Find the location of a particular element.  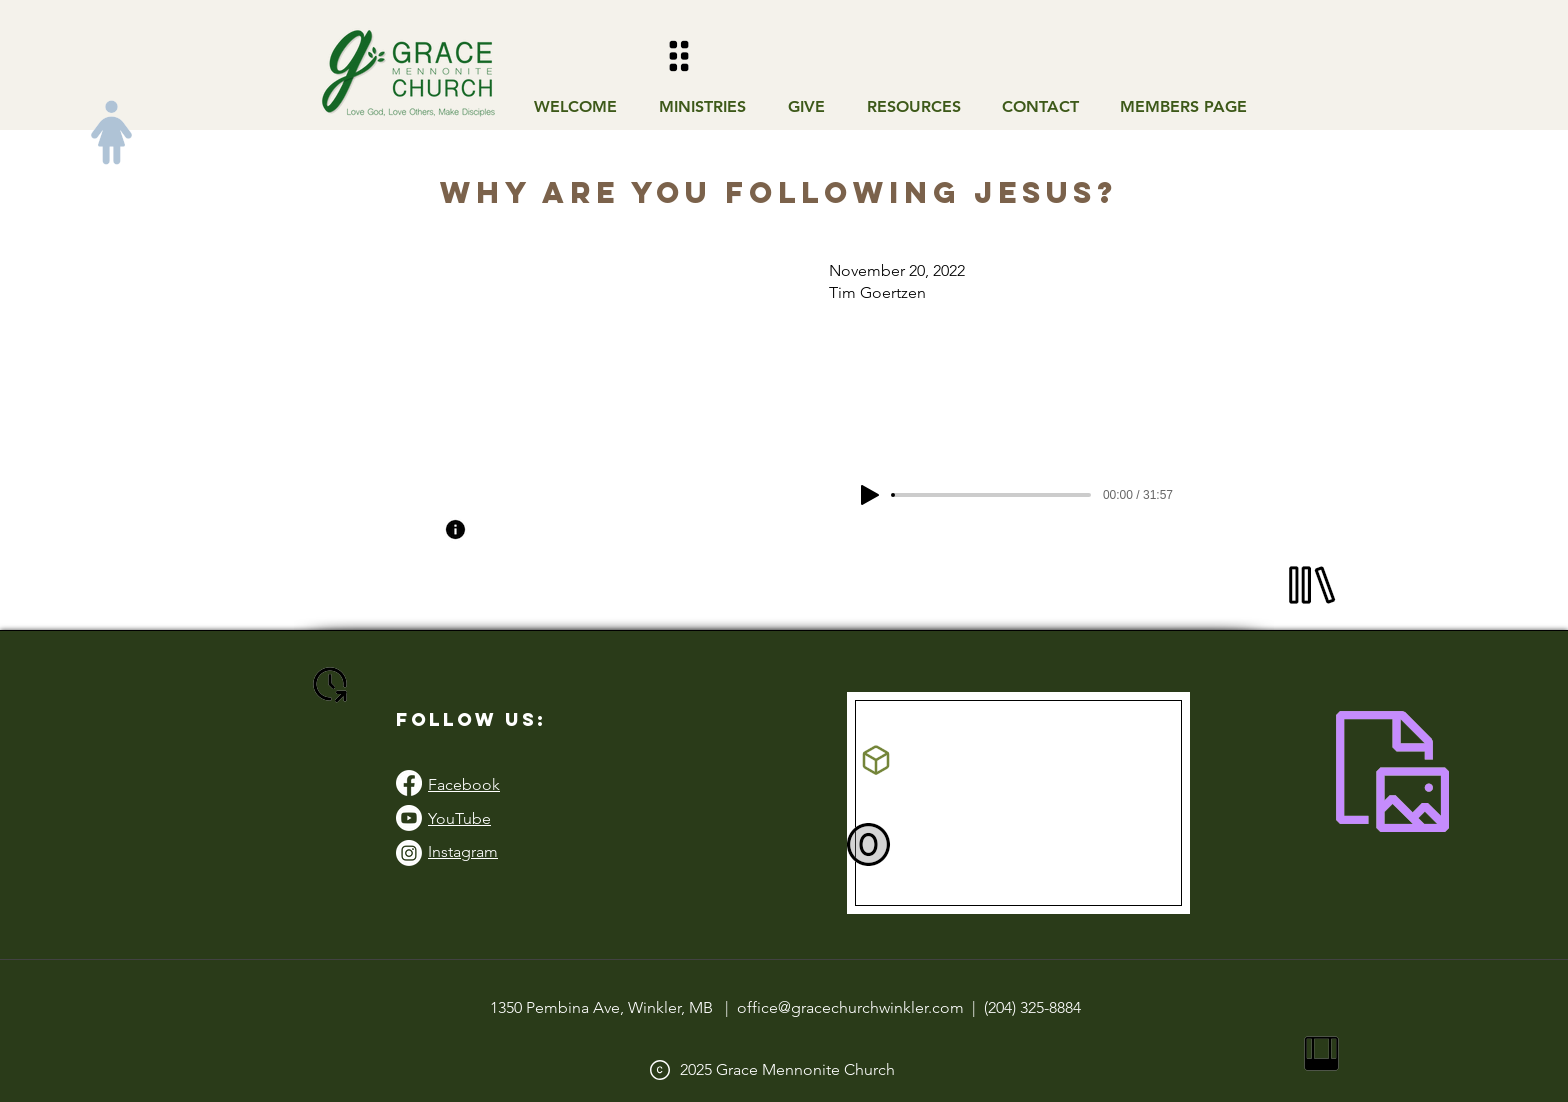

view package or shipment details is located at coordinates (876, 760).